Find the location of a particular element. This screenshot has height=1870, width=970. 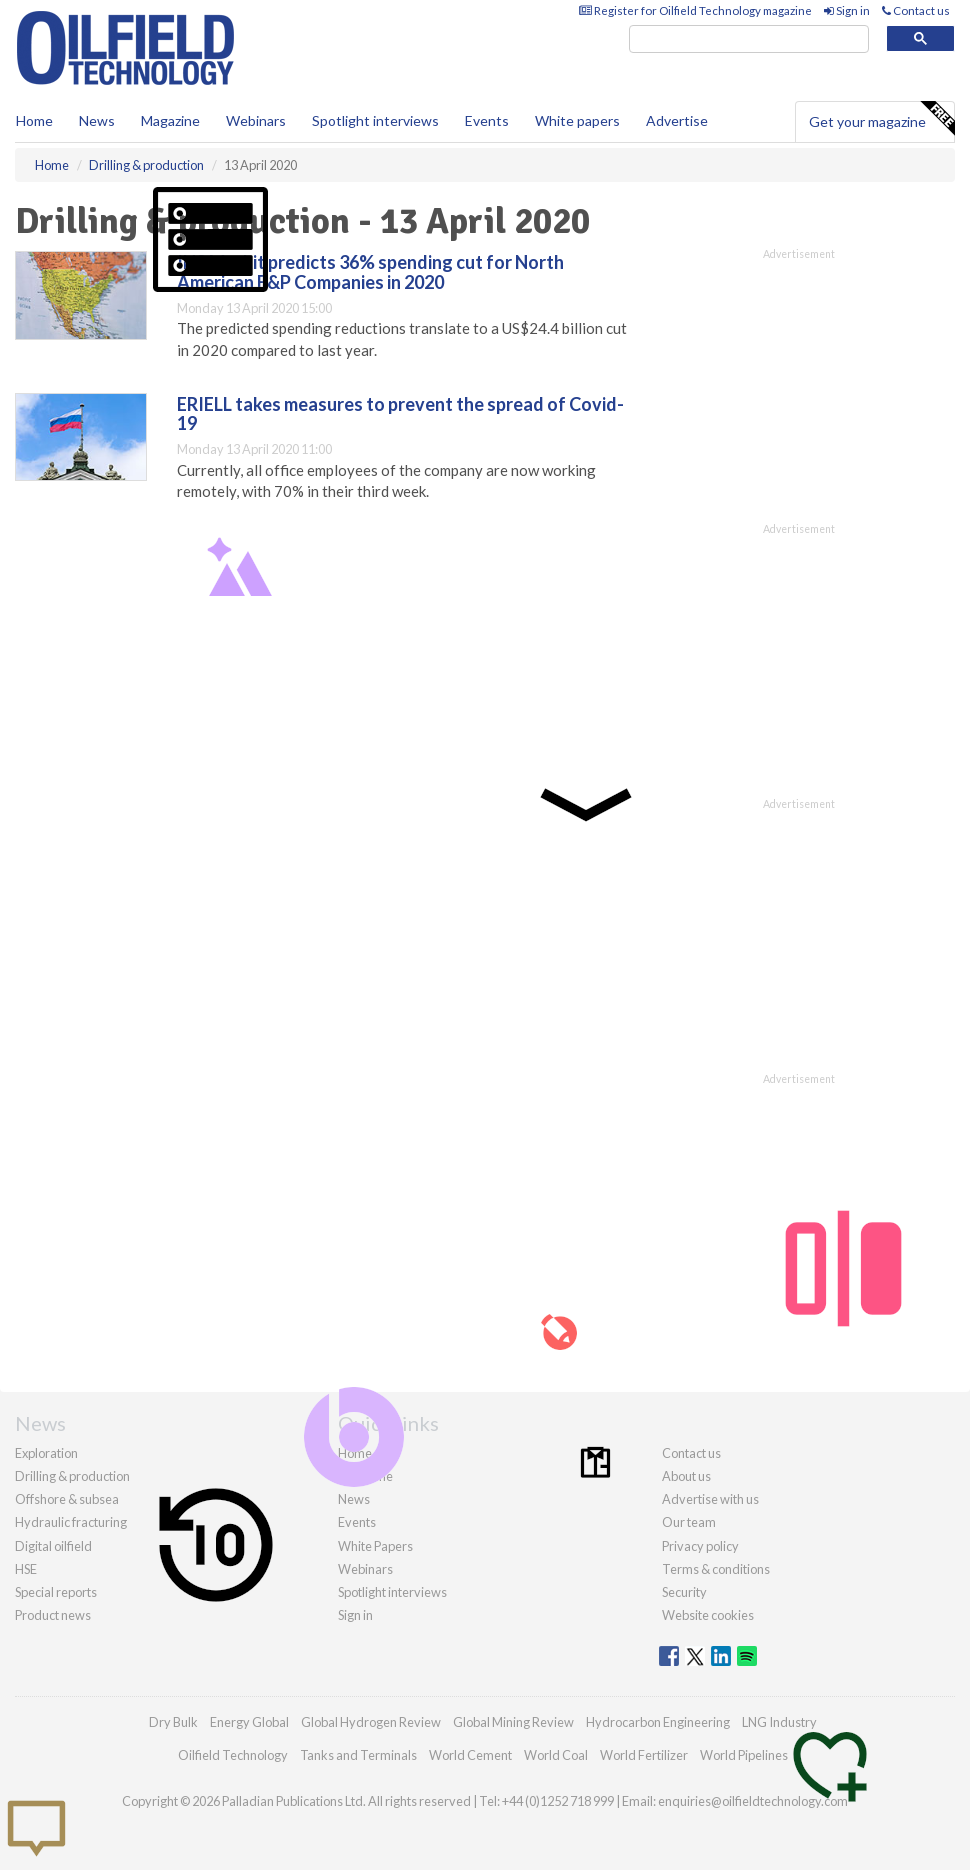

flip image horizontally is located at coordinates (843, 1268).